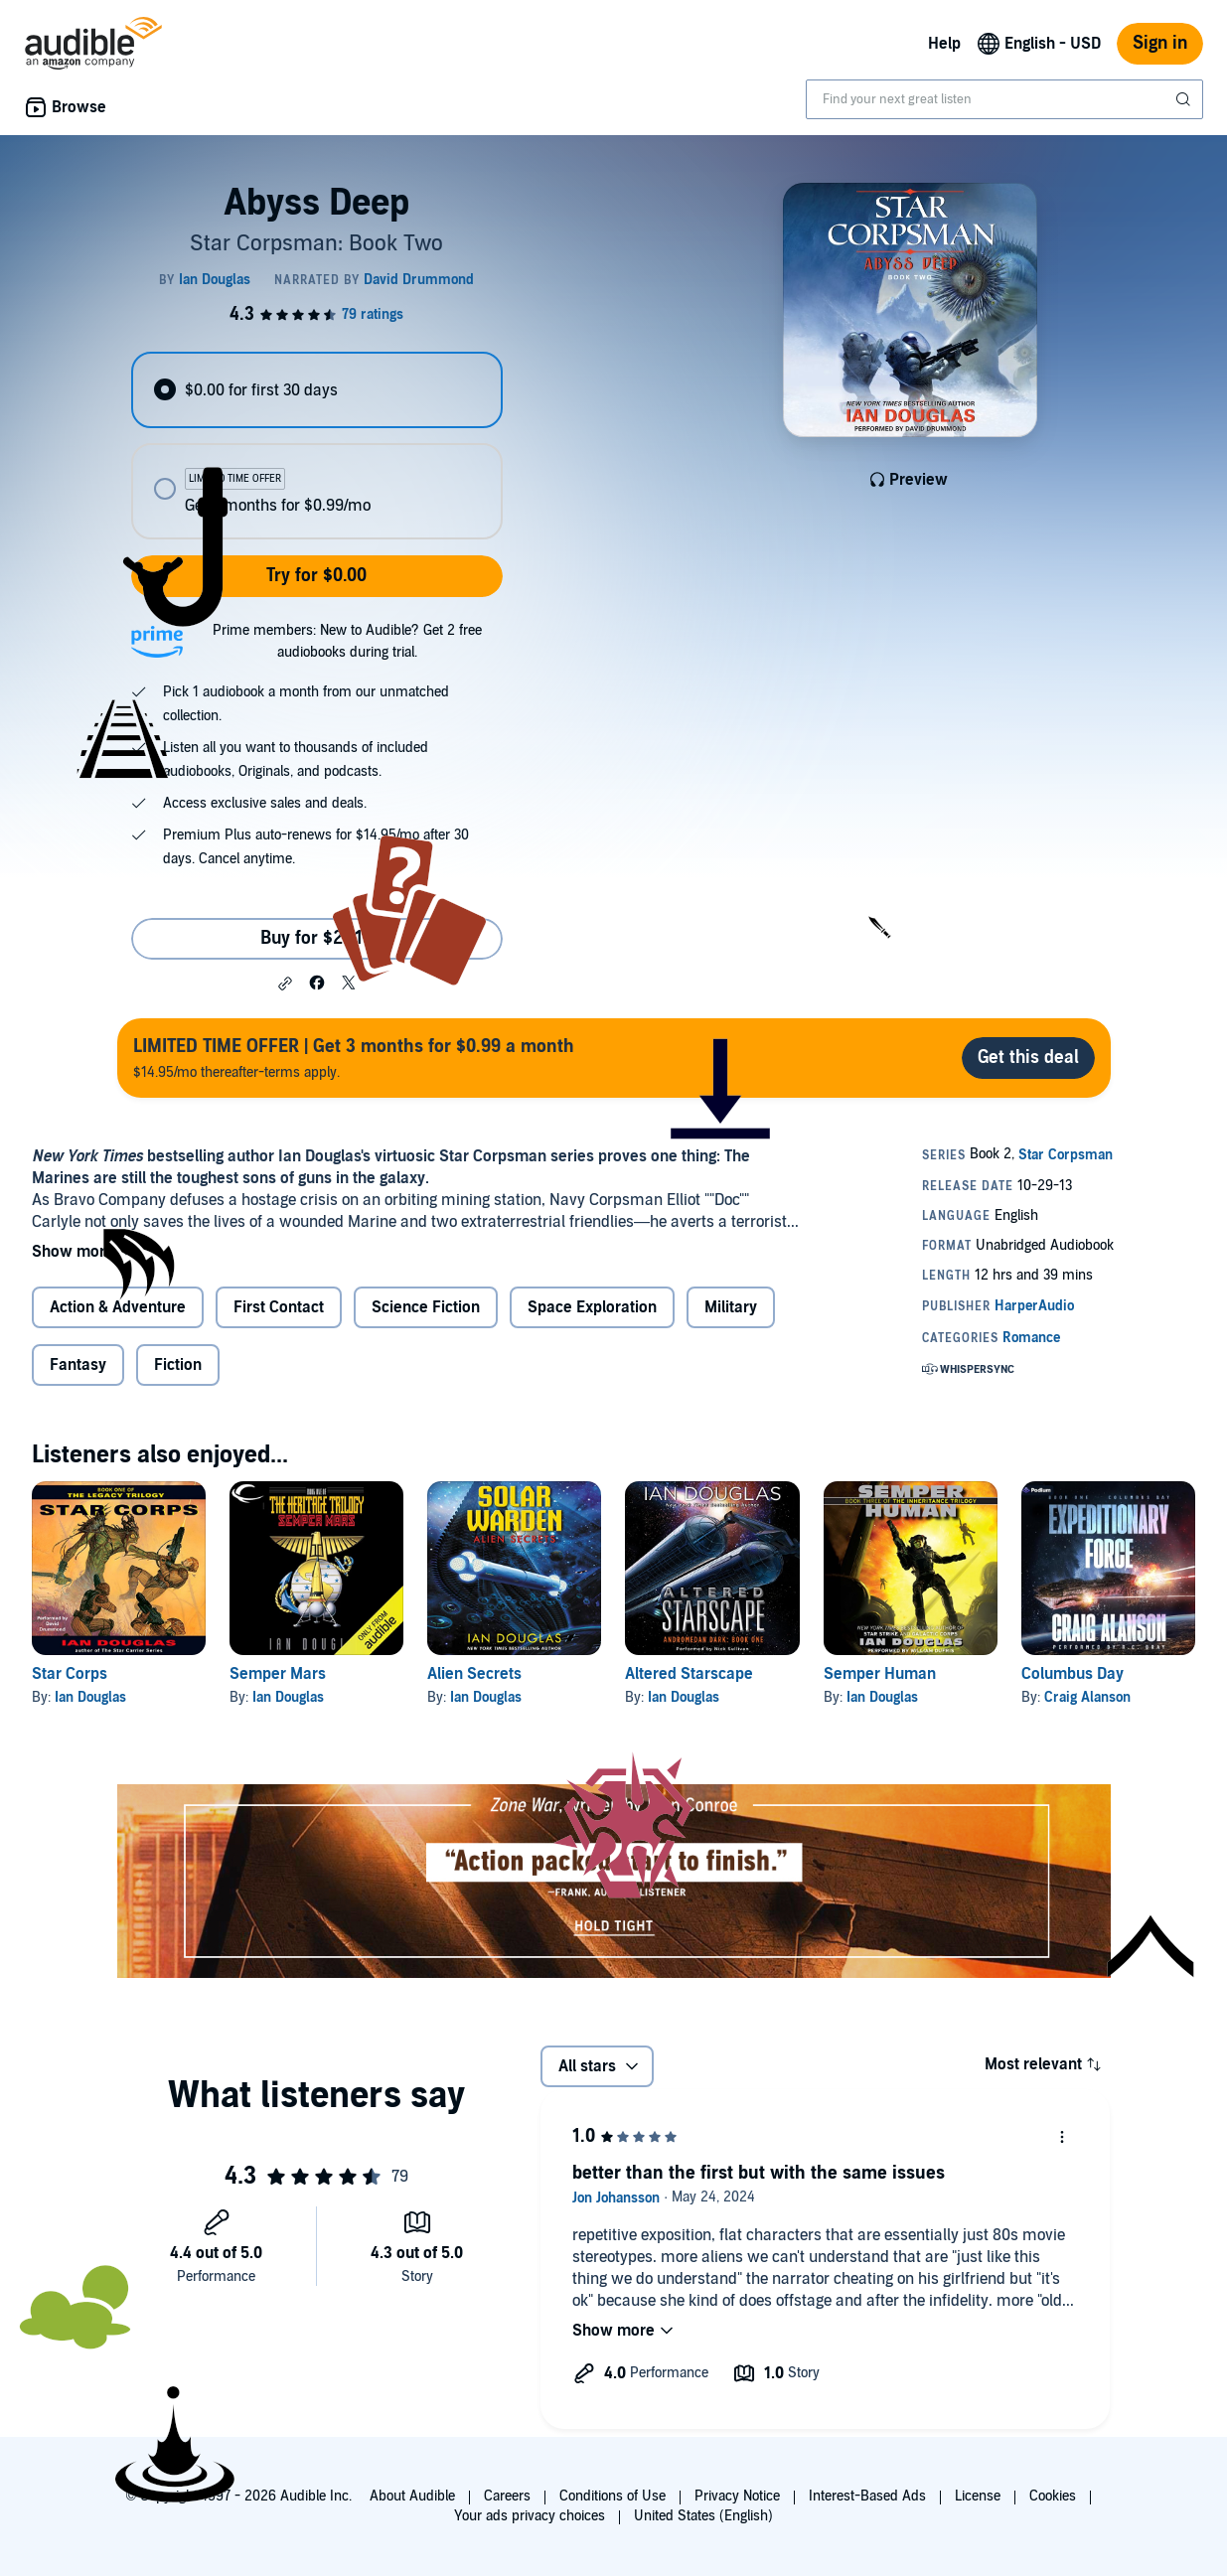 This screenshot has width=1227, height=2576. What do you see at coordinates (1150, 1946) in the screenshot?
I see `indicates lowest military rank (private)` at bounding box center [1150, 1946].